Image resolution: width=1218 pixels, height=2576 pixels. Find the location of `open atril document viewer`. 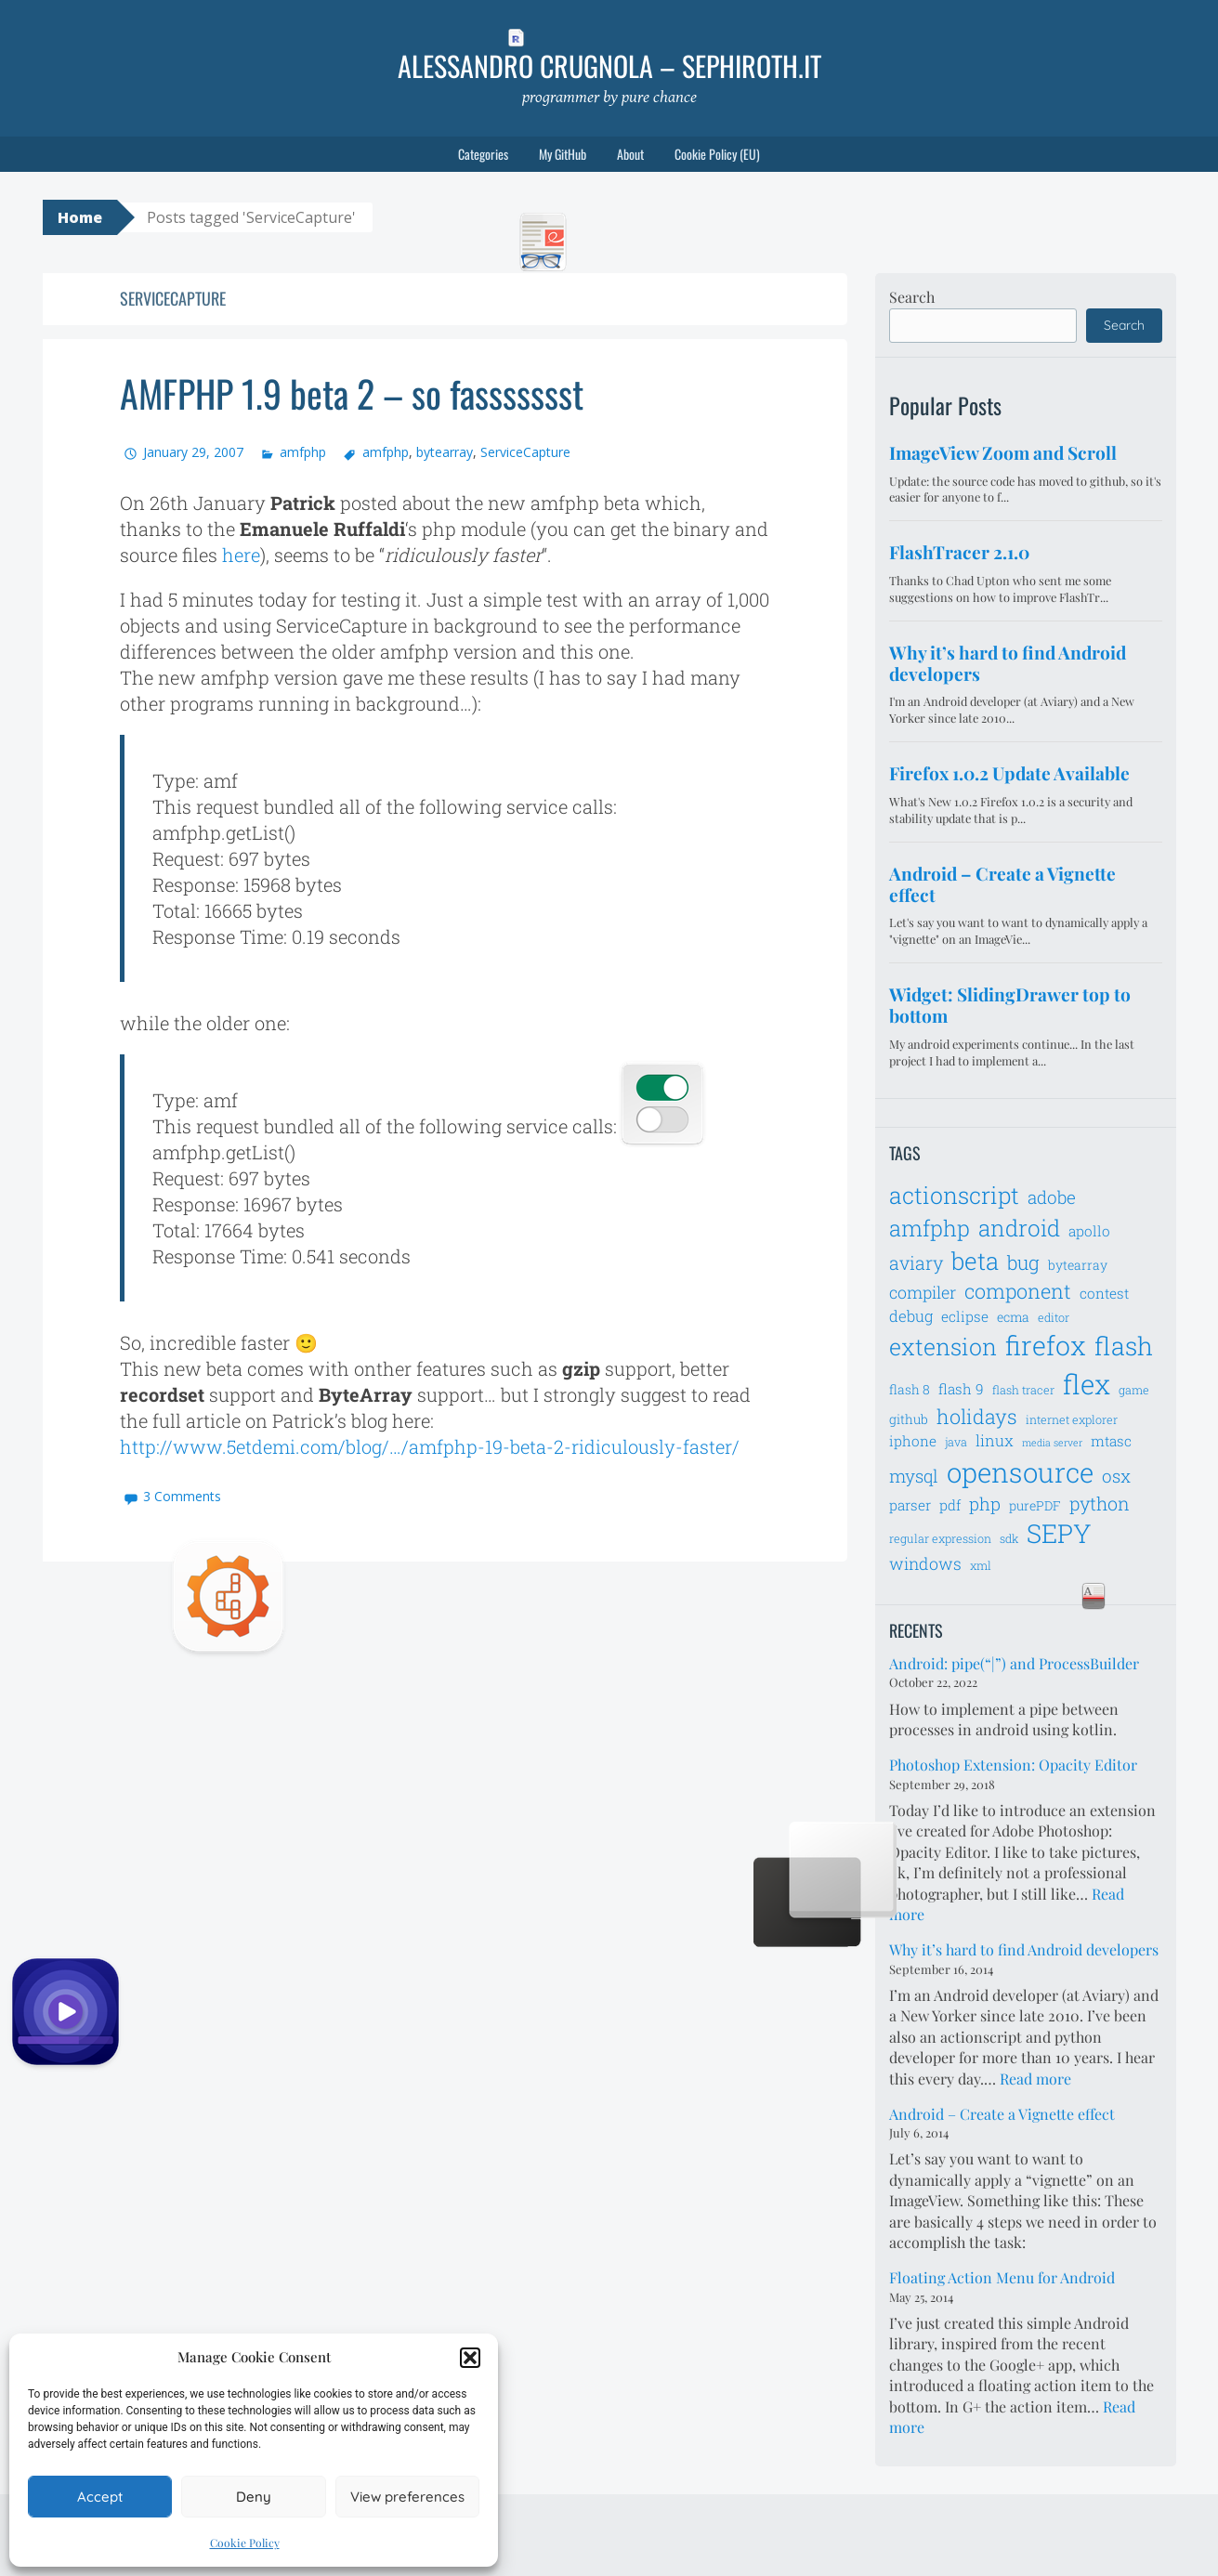

open atril document viewer is located at coordinates (543, 242).